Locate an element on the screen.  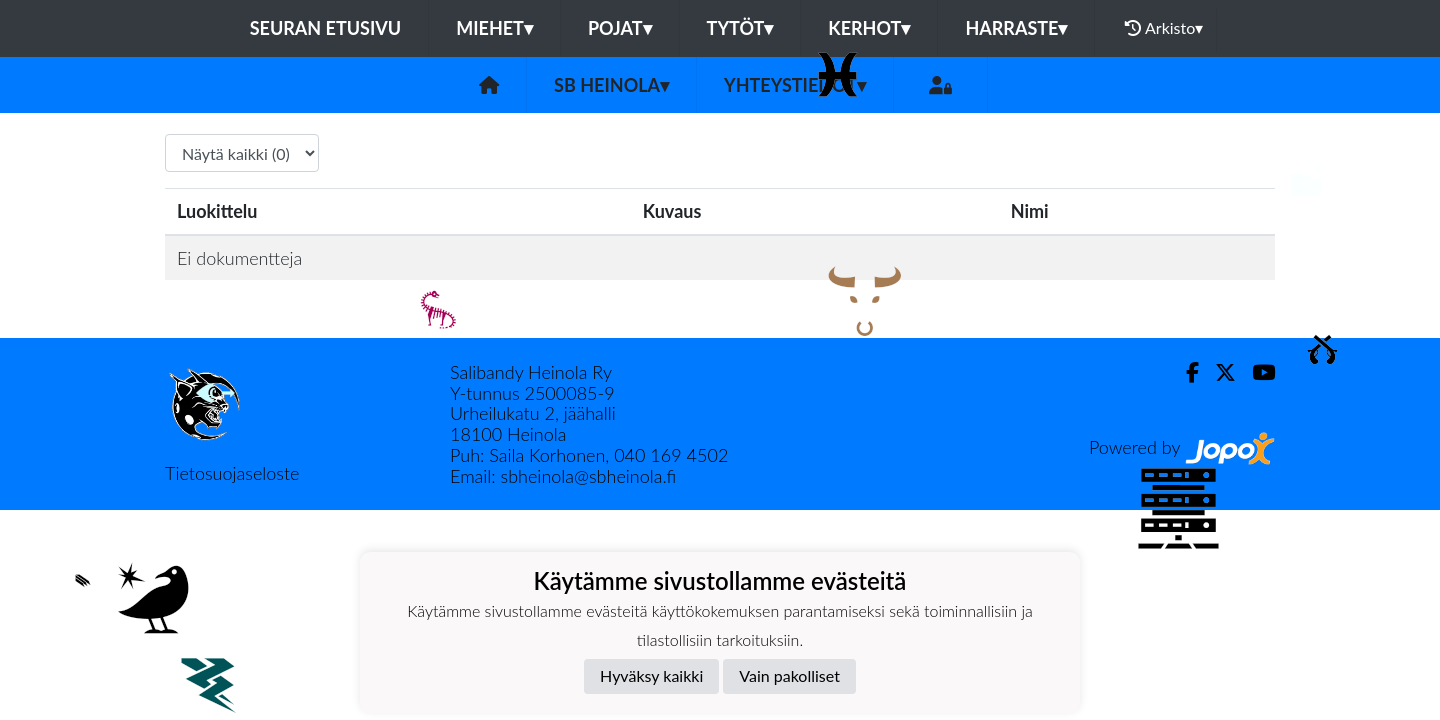
equip claws or melee weapon is located at coordinates (83, 582).